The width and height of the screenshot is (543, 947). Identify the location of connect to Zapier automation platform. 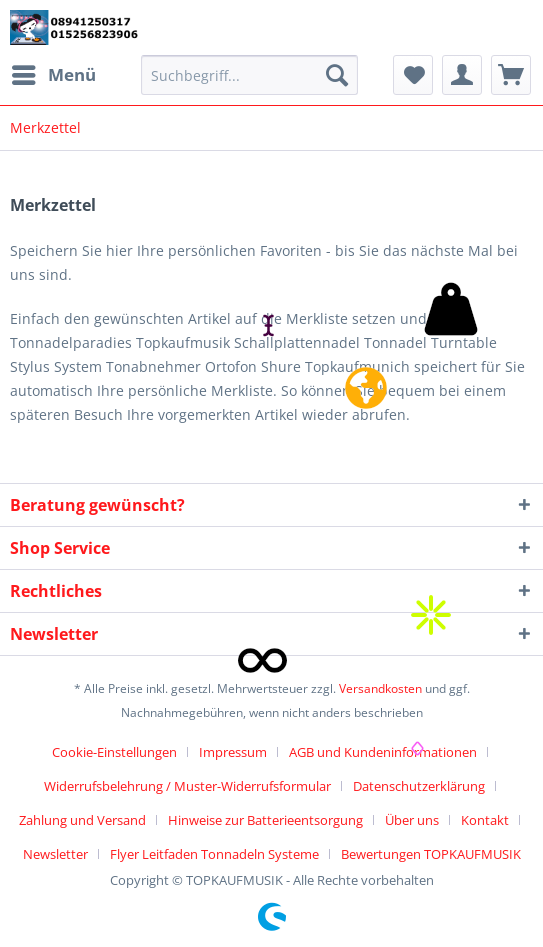
(431, 615).